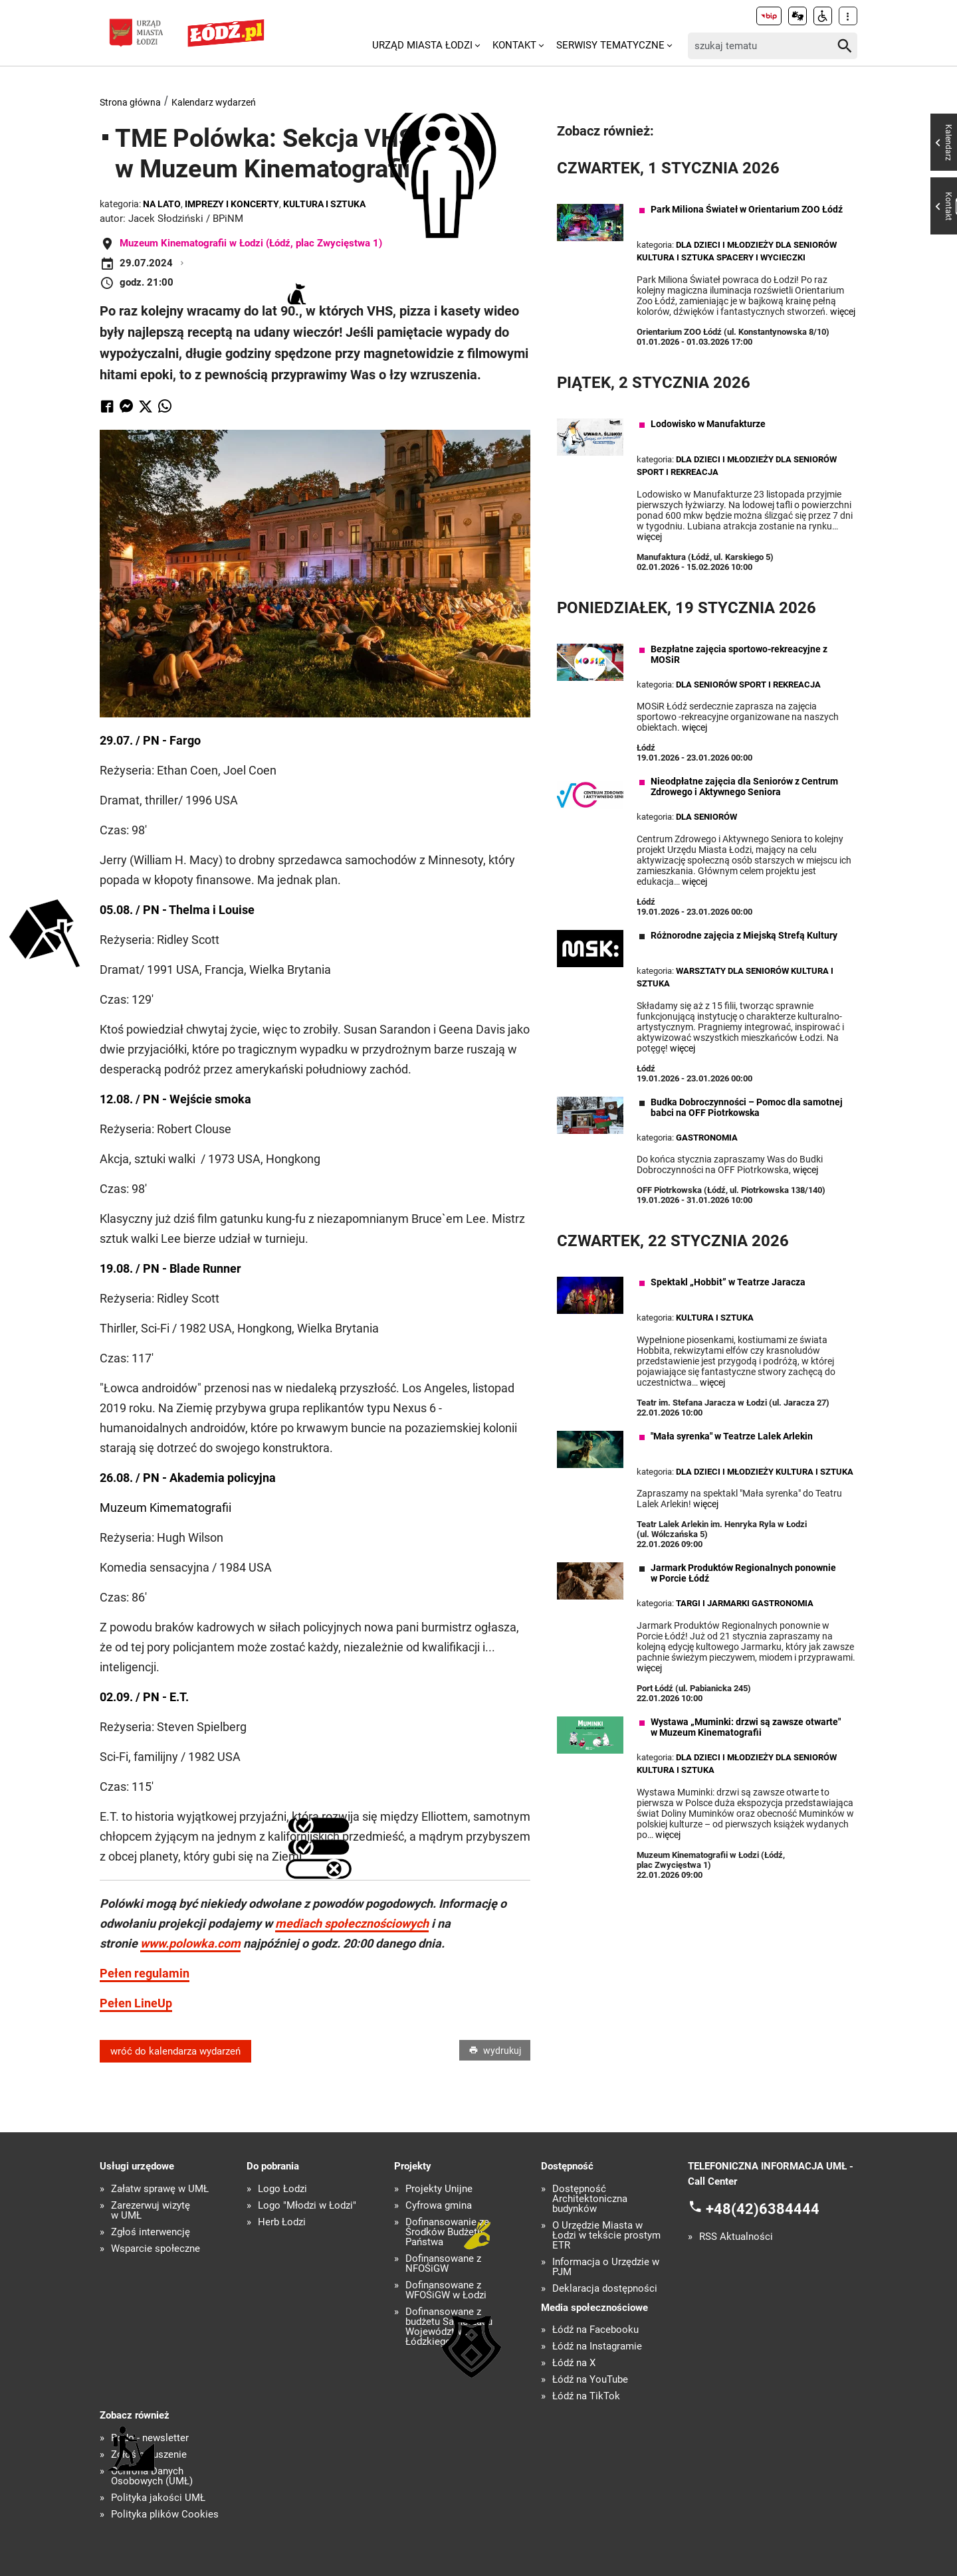 This screenshot has width=957, height=2576. What do you see at coordinates (45, 933) in the screenshot?
I see `set or place a trap in-game` at bounding box center [45, 933].